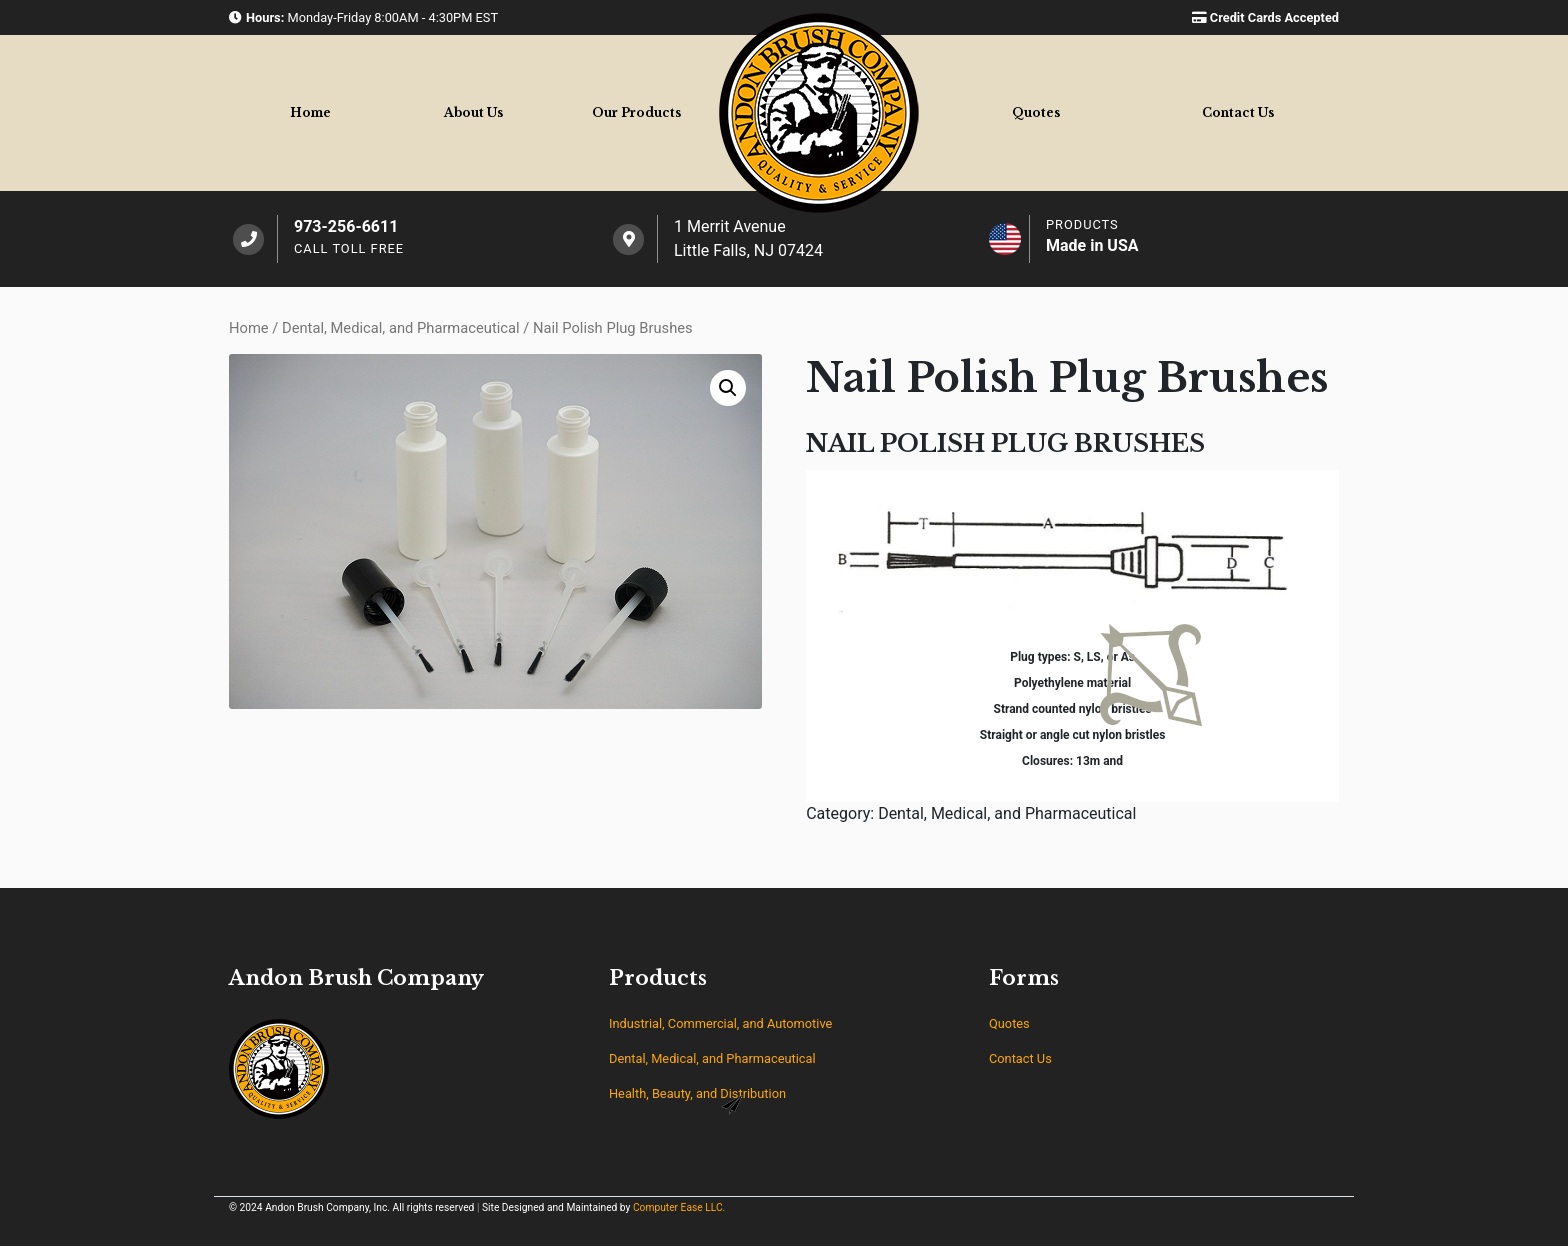 This screenshot has height=1246, width=1568. I want to click on select bow and arrow weapon, so click(1151, 675).